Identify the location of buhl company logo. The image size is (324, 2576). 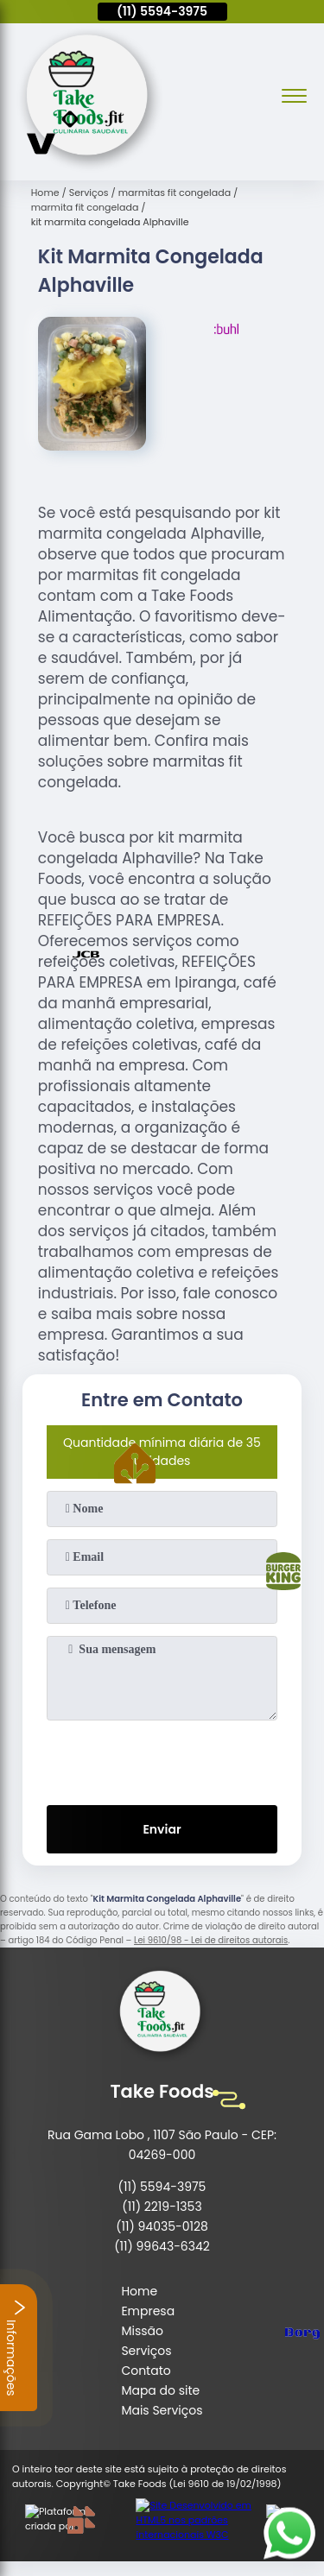
(226, 329).